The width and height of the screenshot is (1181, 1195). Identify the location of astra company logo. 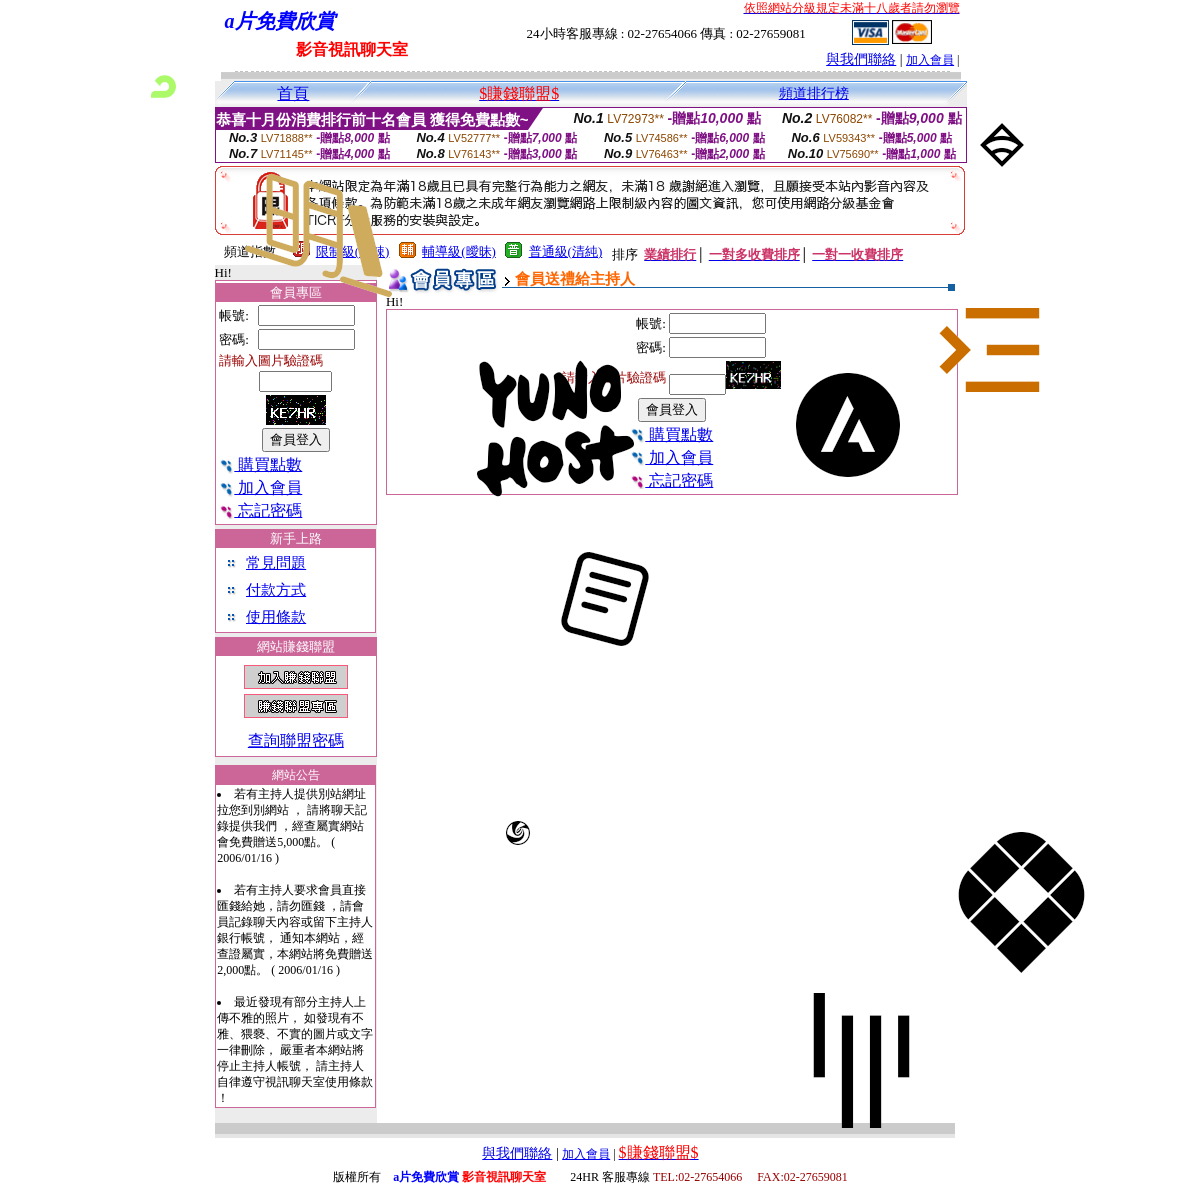
(848, 425).